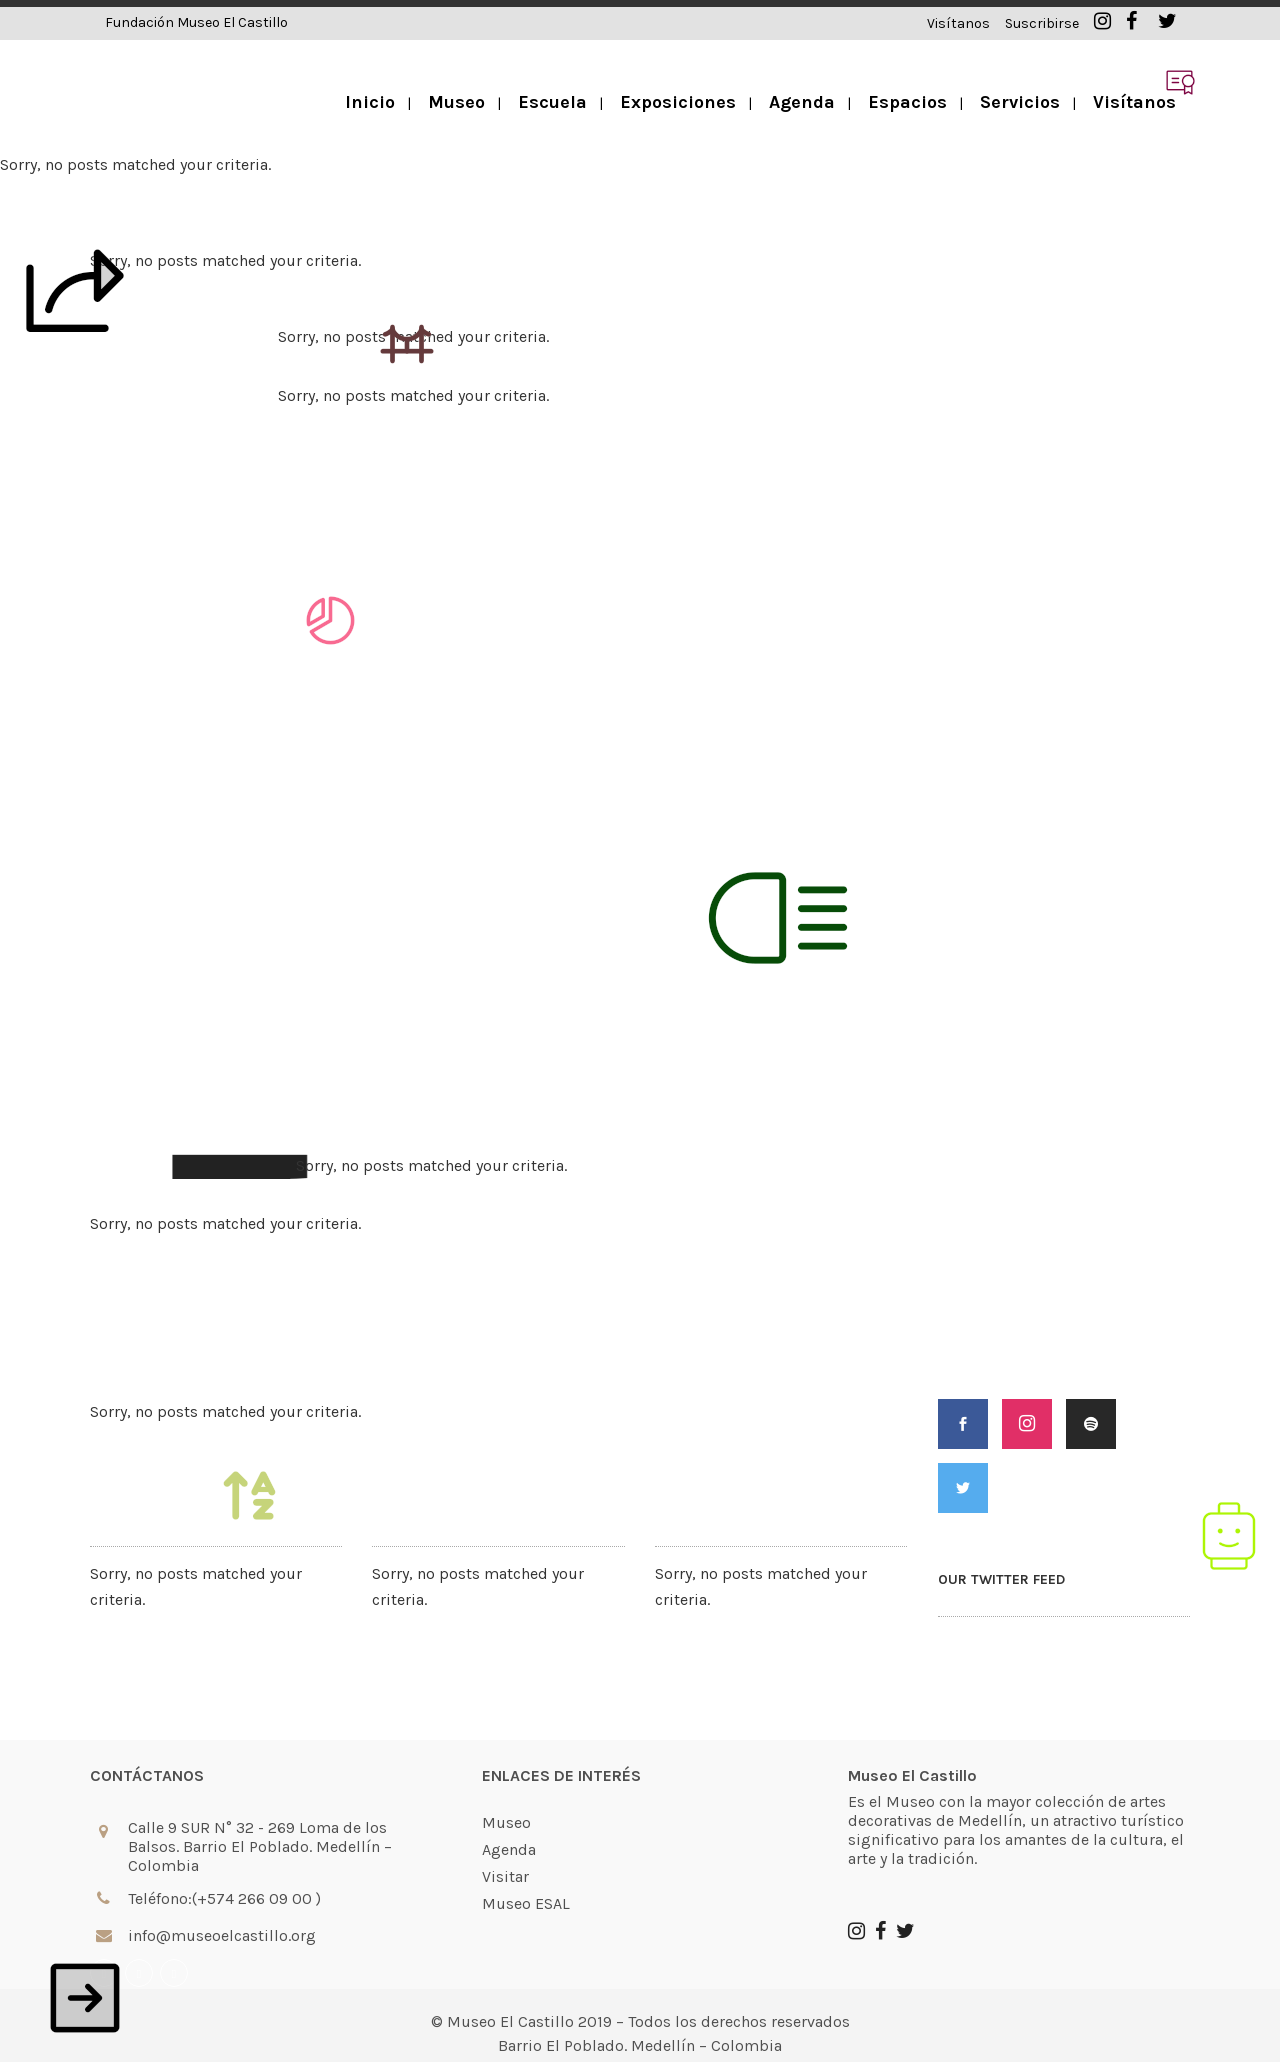 This screenshot has width=1280, height=2062. I want to click on toggle vehicle headlights on/off, so click(778, 918).